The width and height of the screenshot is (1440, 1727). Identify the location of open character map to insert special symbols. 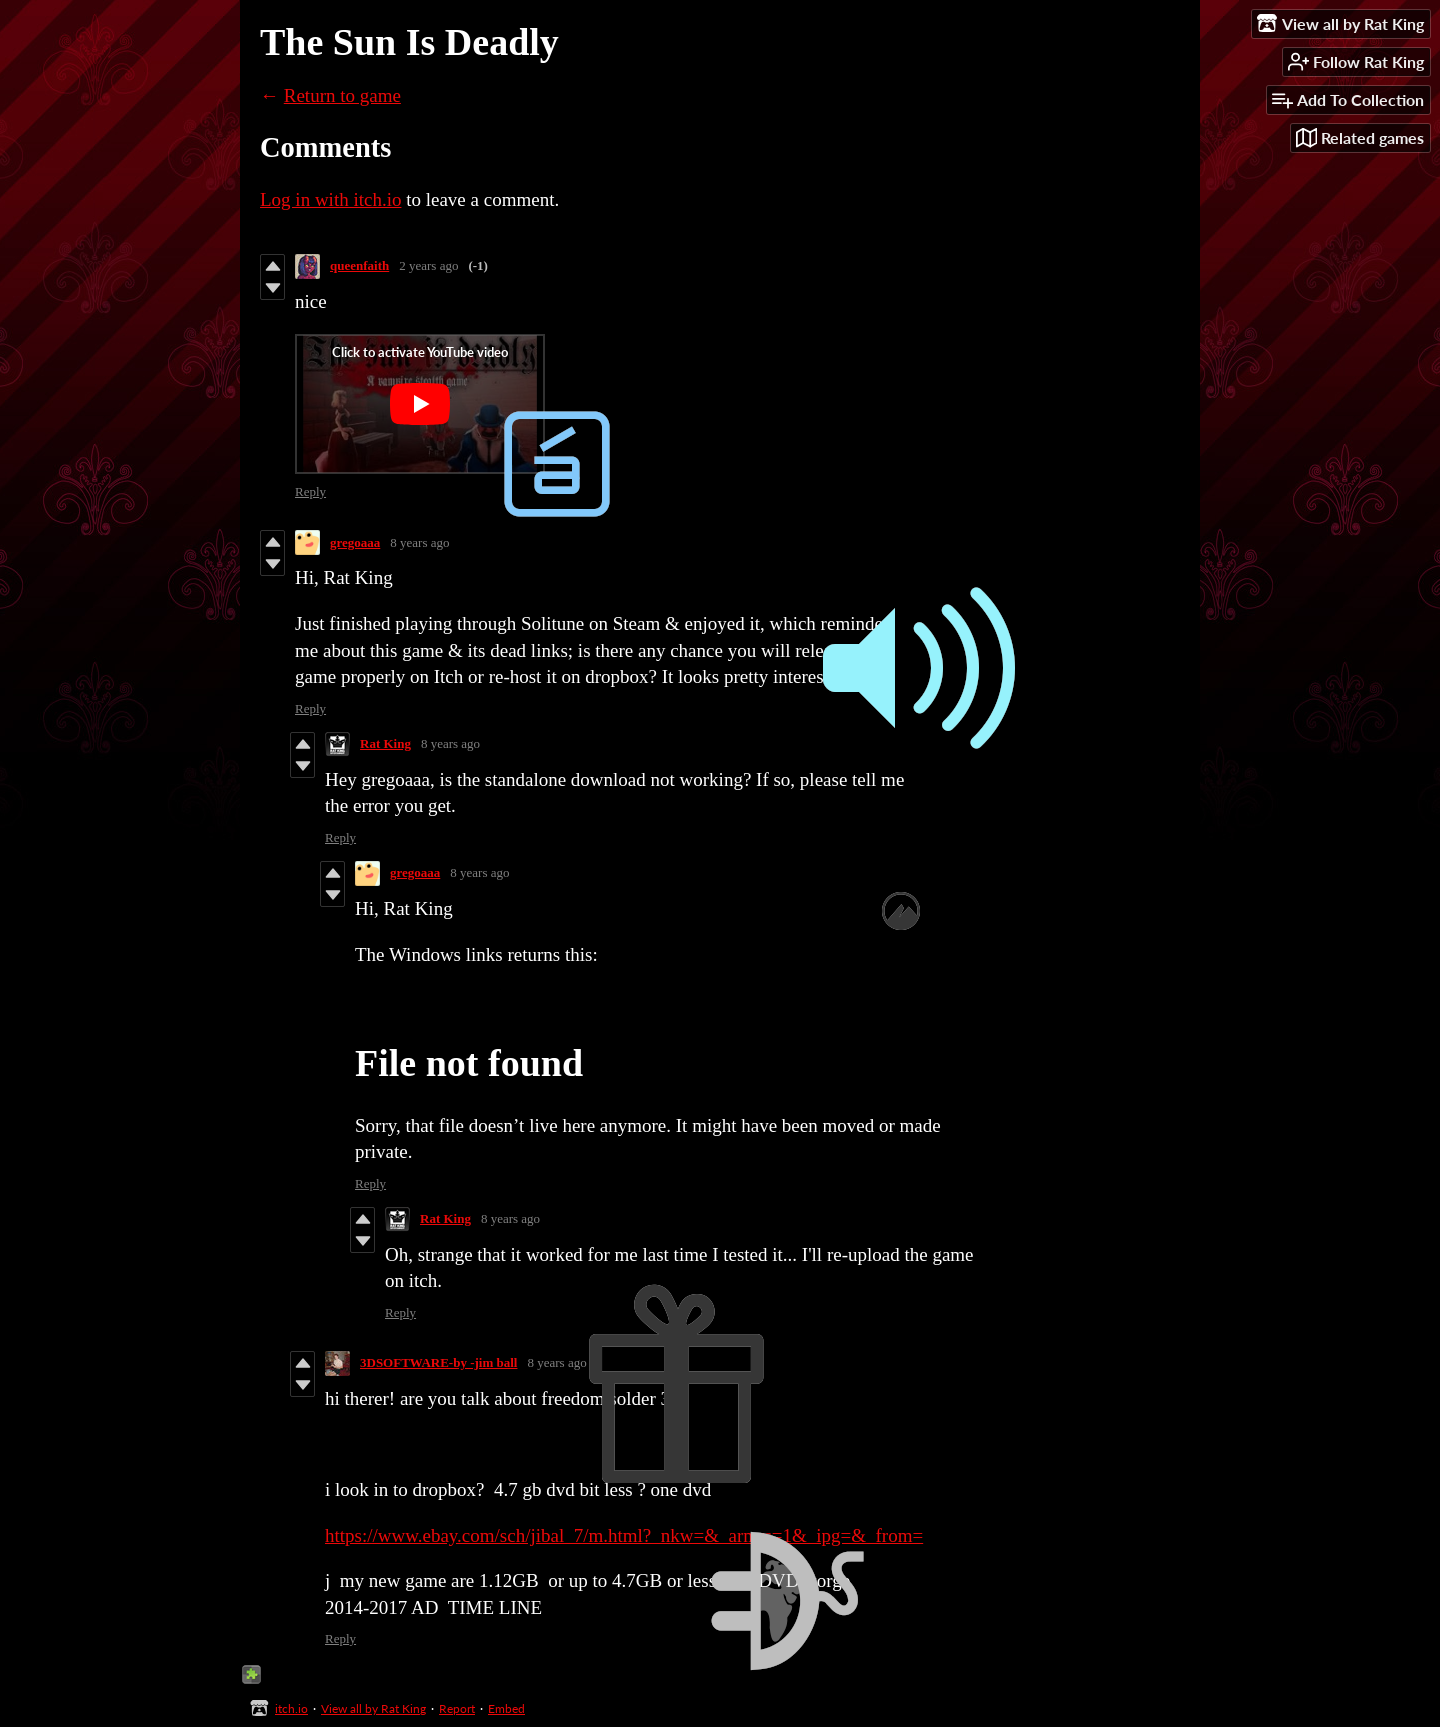
(557, 464).